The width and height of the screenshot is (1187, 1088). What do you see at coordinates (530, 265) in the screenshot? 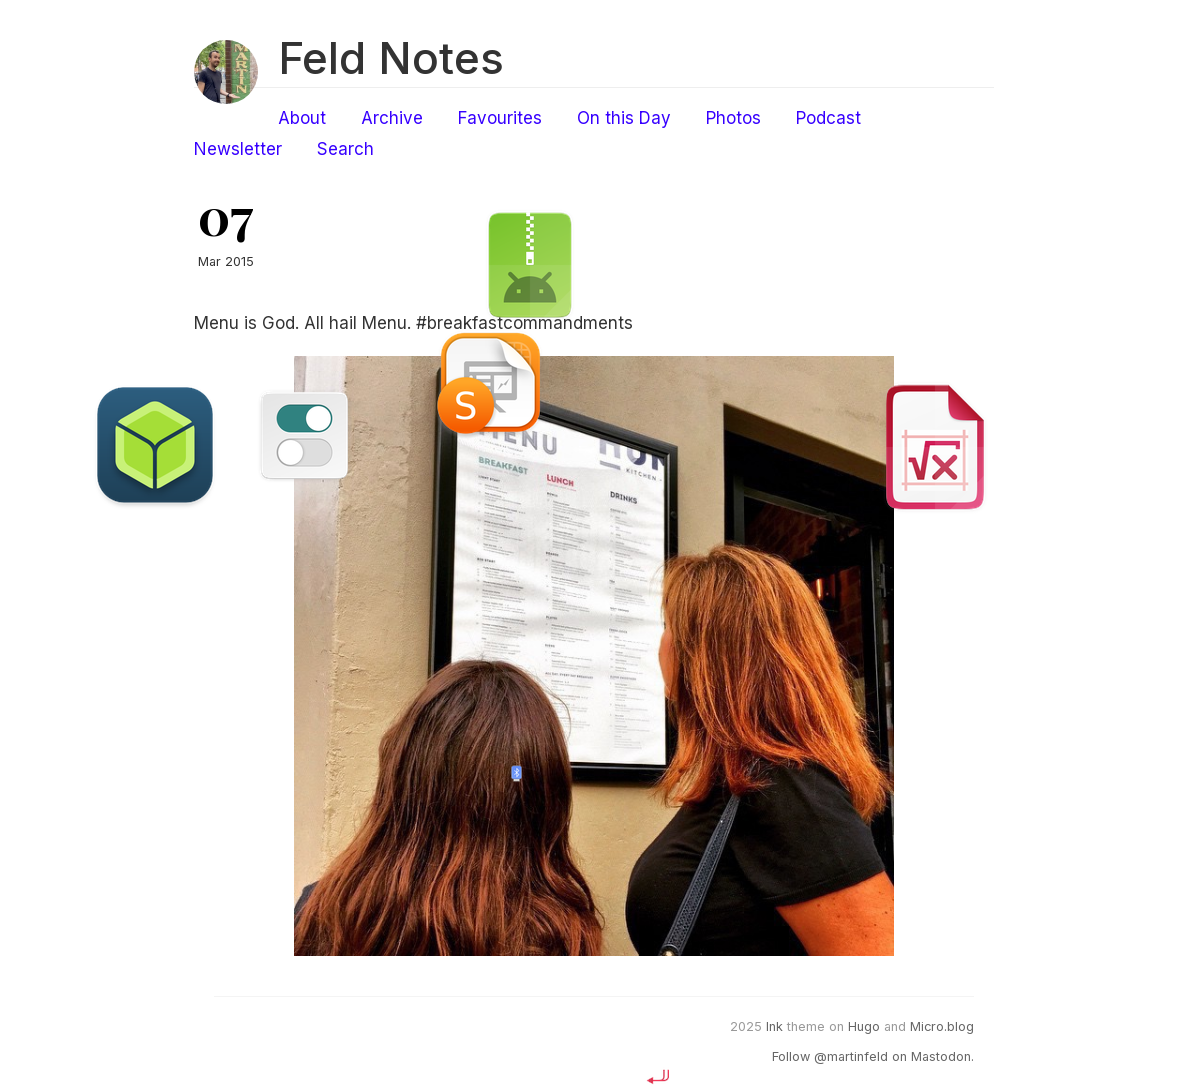
I see `android application package file (APK)` at bounding box center [530, 265].